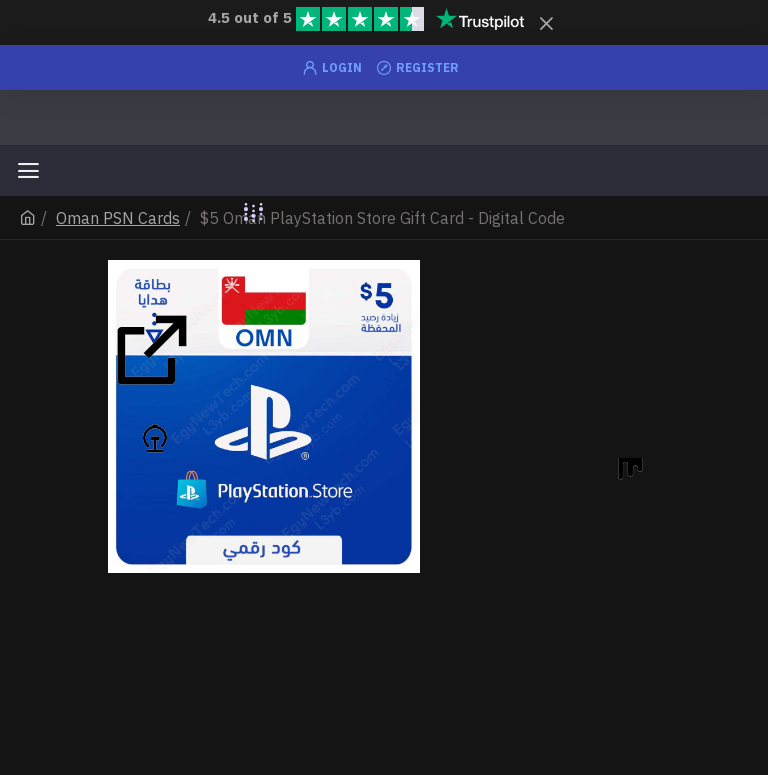  What do you see at coordinates (155, 439) in the screenshot?
I see `china railway logo` at bounding box center [155, 439].